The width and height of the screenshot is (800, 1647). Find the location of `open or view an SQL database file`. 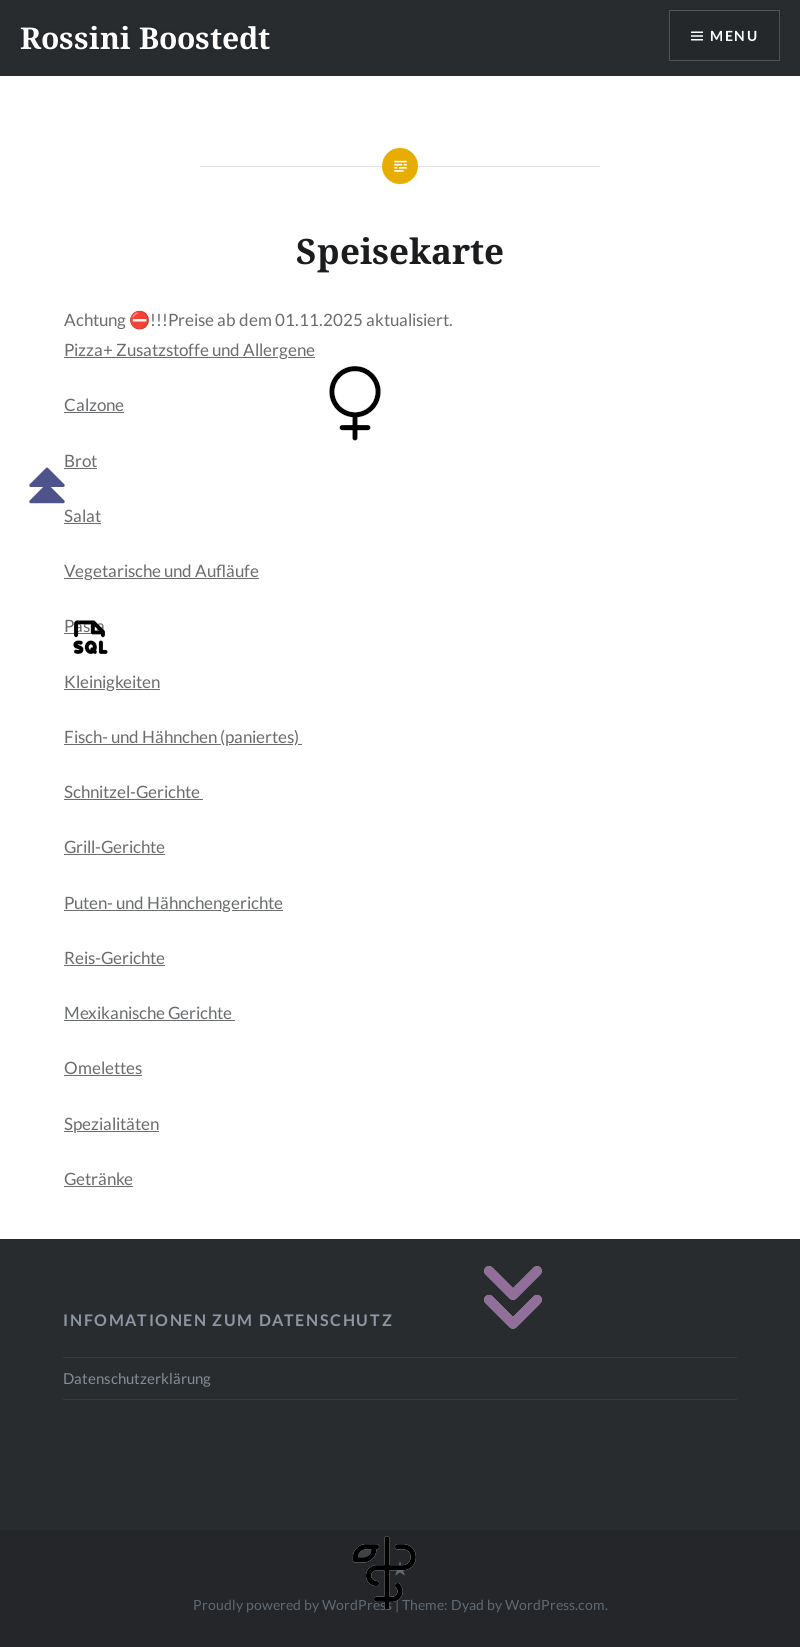

open or view an SQL database file is located at coordinates (89, 638).